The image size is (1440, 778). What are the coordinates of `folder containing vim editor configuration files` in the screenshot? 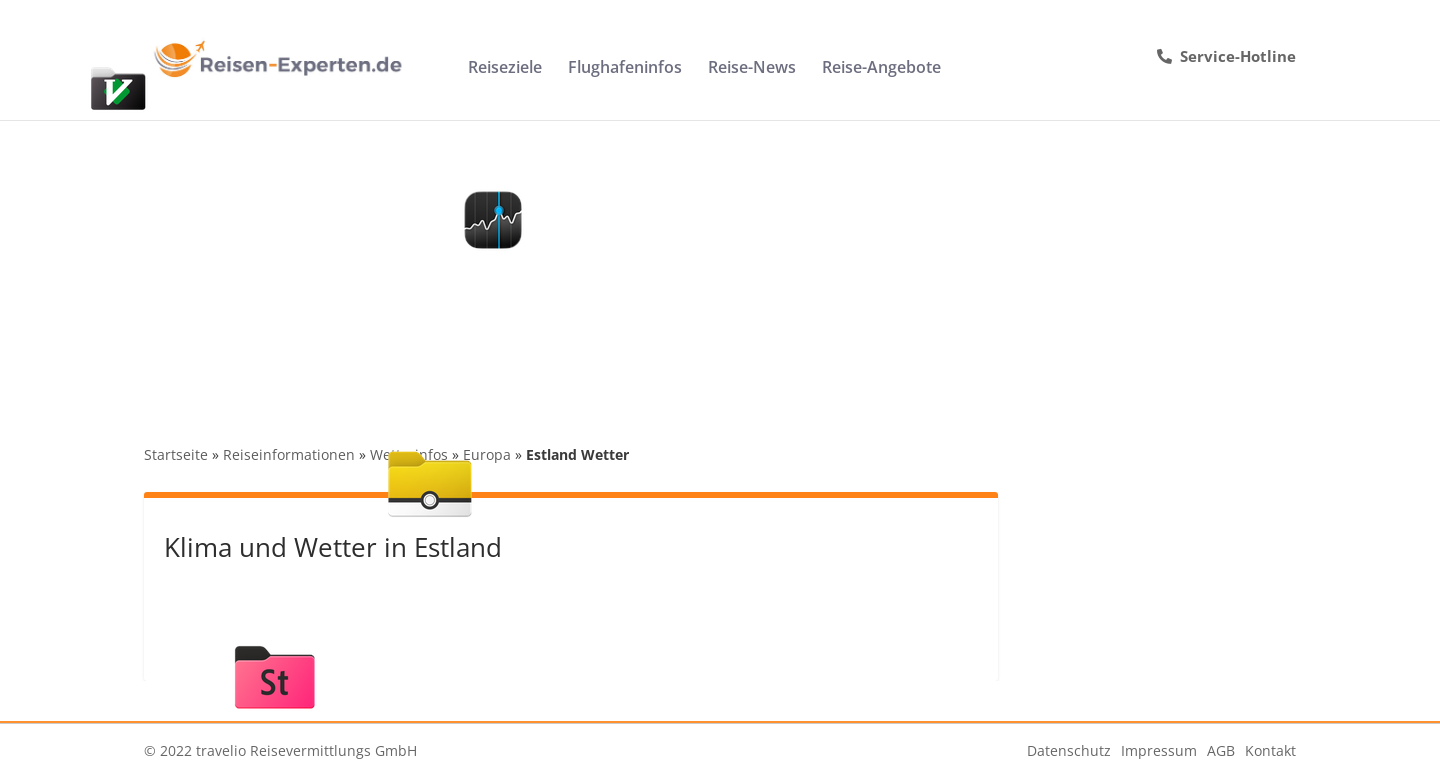 It's located at (118, 90).